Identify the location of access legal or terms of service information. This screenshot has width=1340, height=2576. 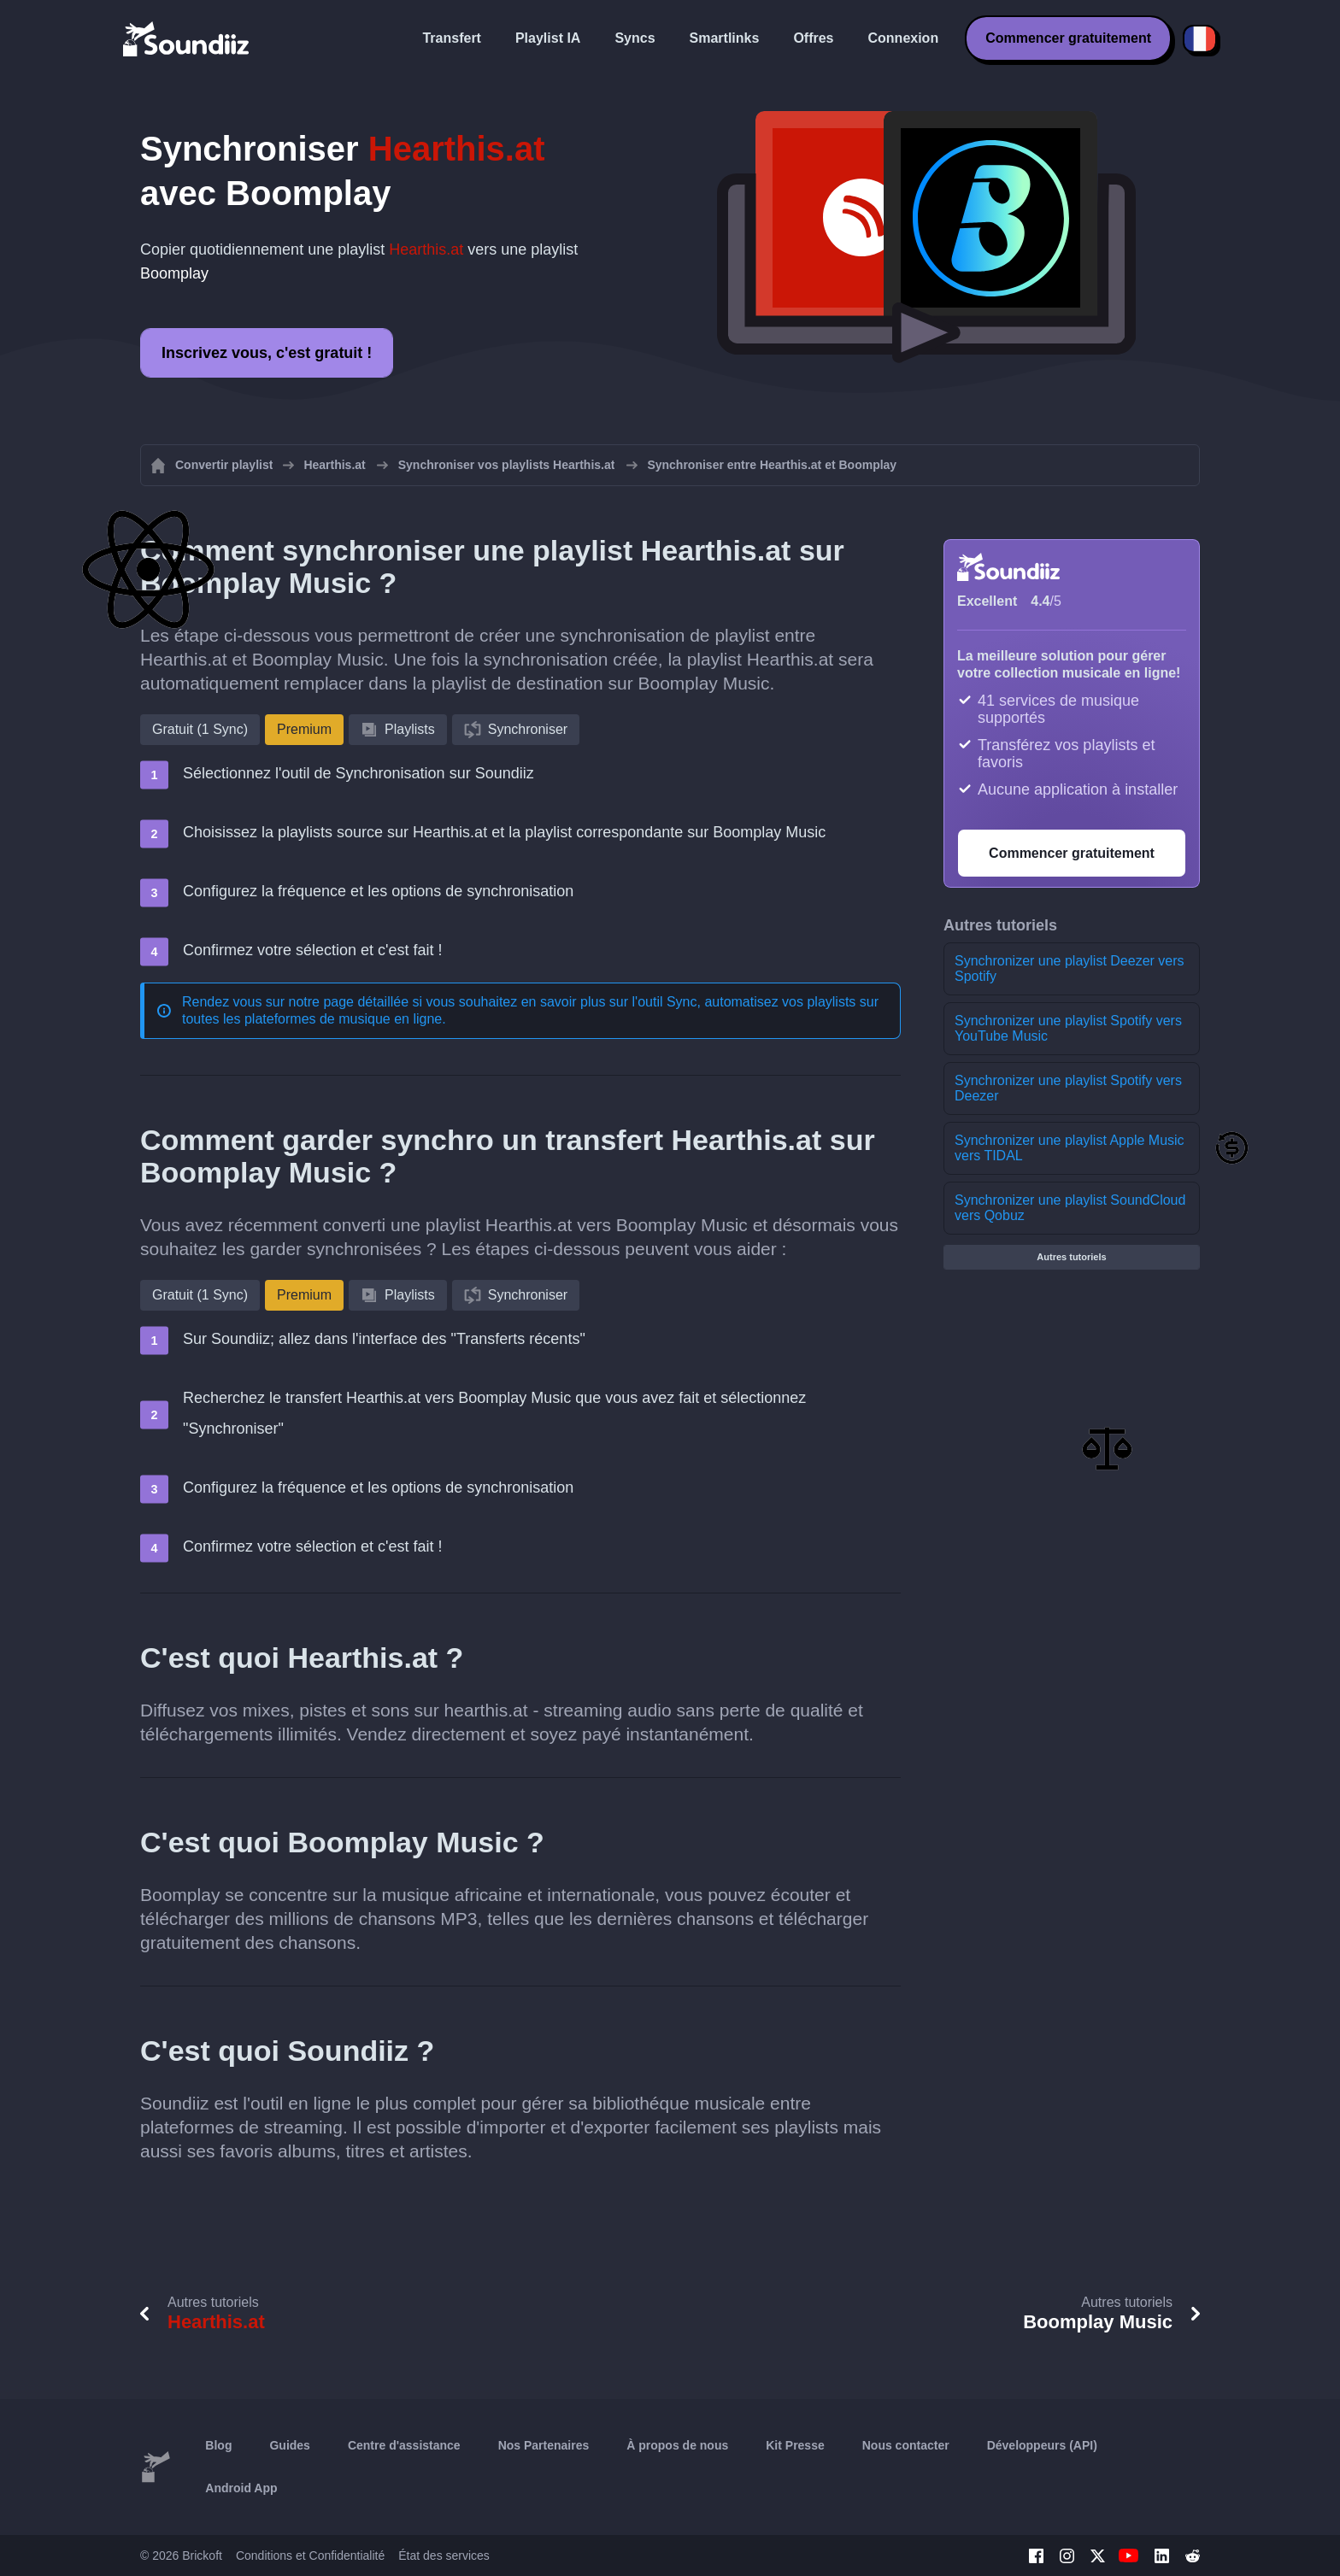
(1107, 1449).